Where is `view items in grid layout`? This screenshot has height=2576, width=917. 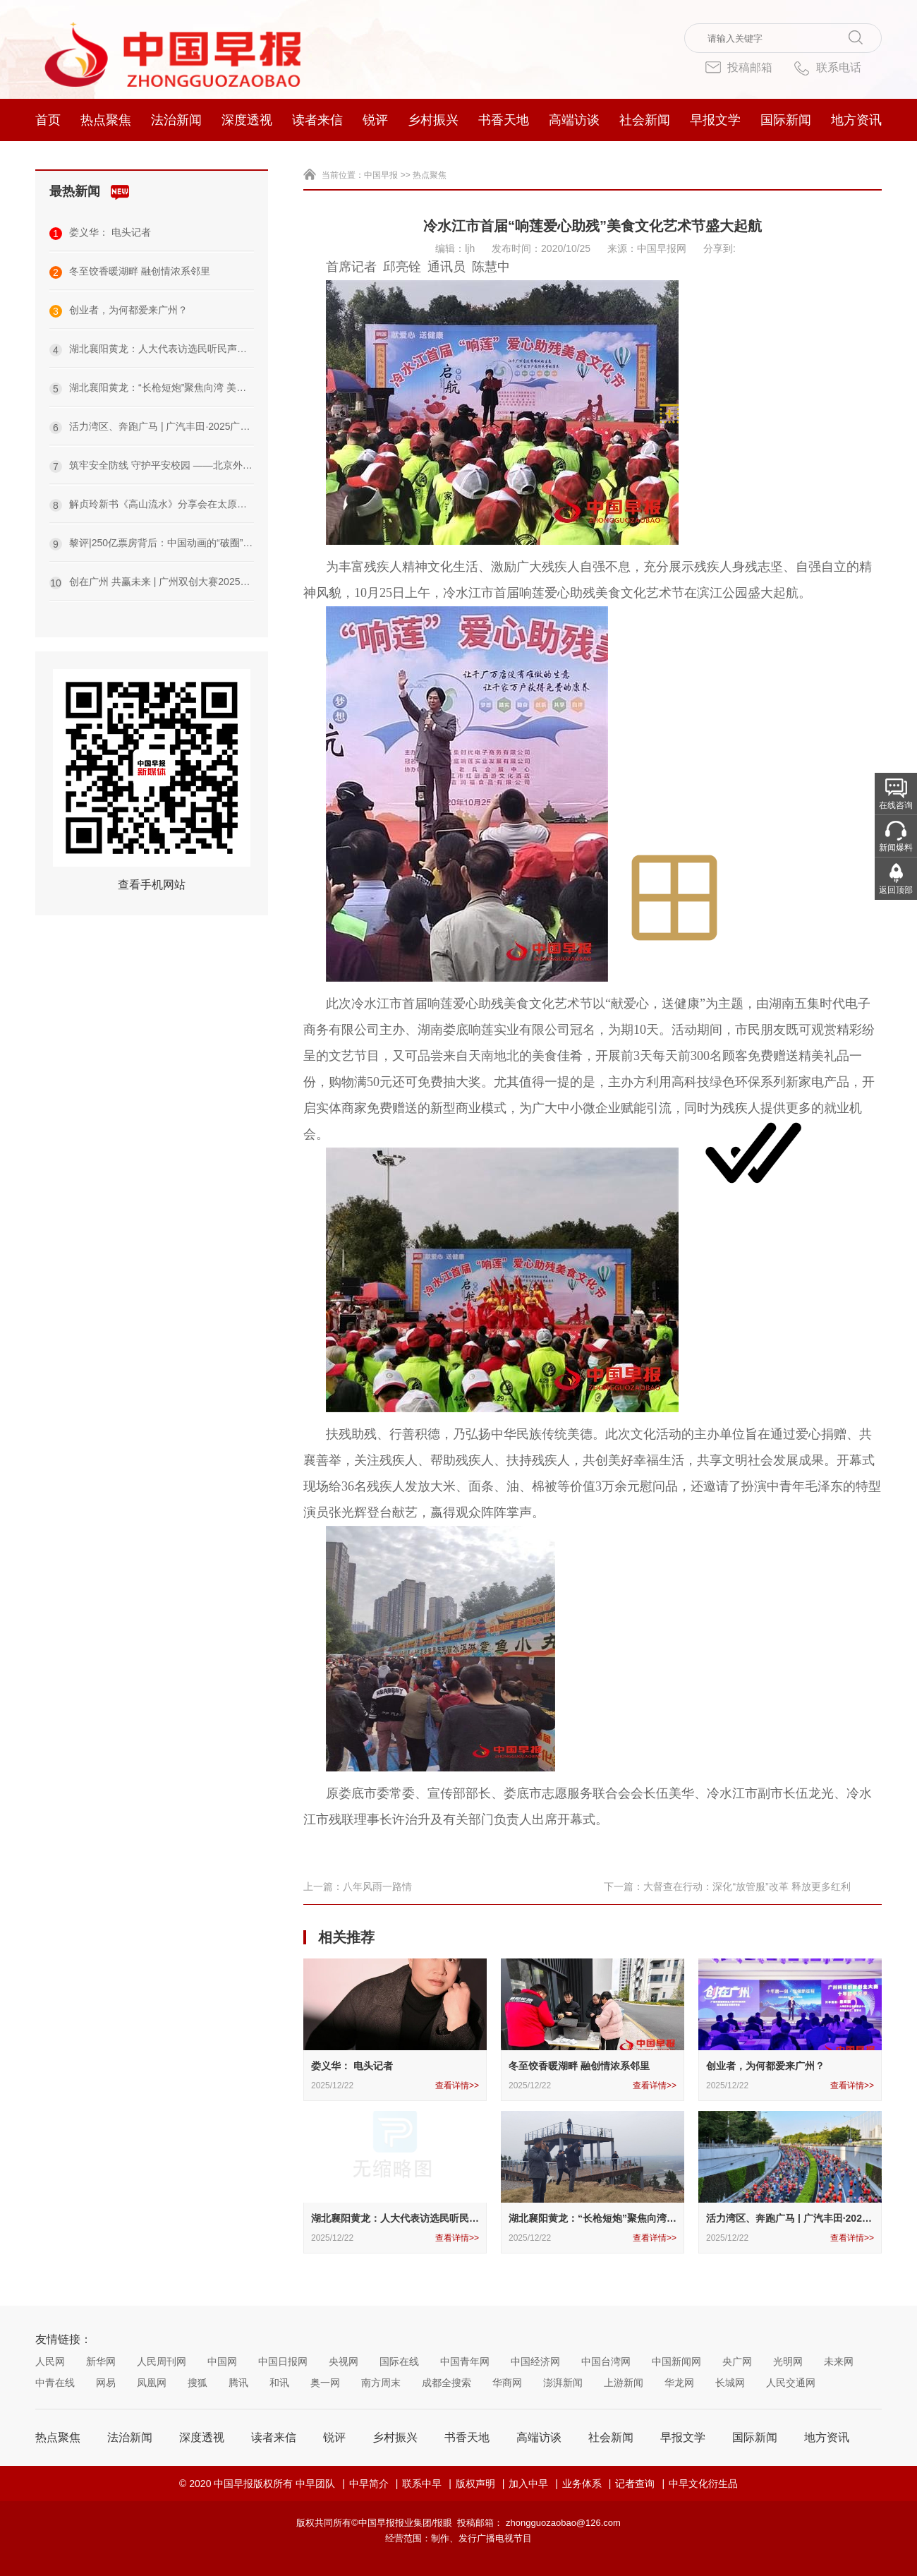 view items in grid layout is located at coordinates (674, 898).